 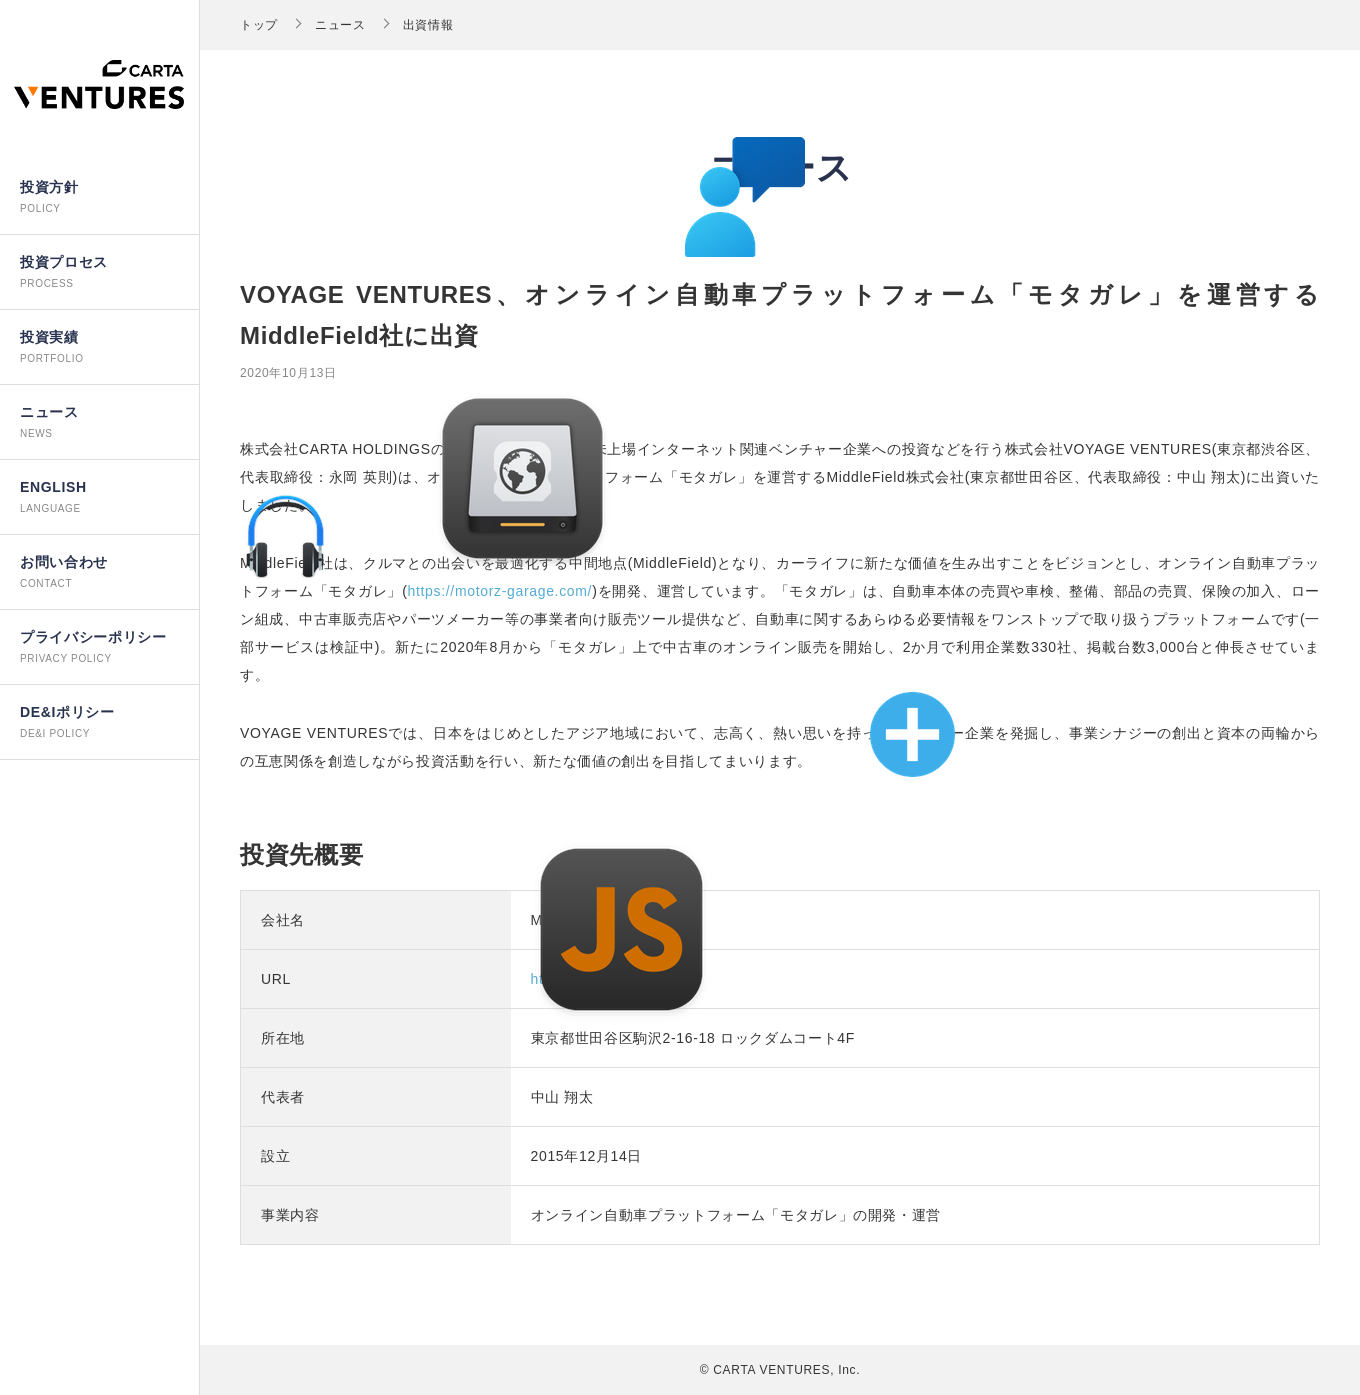 What do you see at coordinates (621, 929) in the screenshot?
I see `open javascript testing application` at bounding box center [621, 929].